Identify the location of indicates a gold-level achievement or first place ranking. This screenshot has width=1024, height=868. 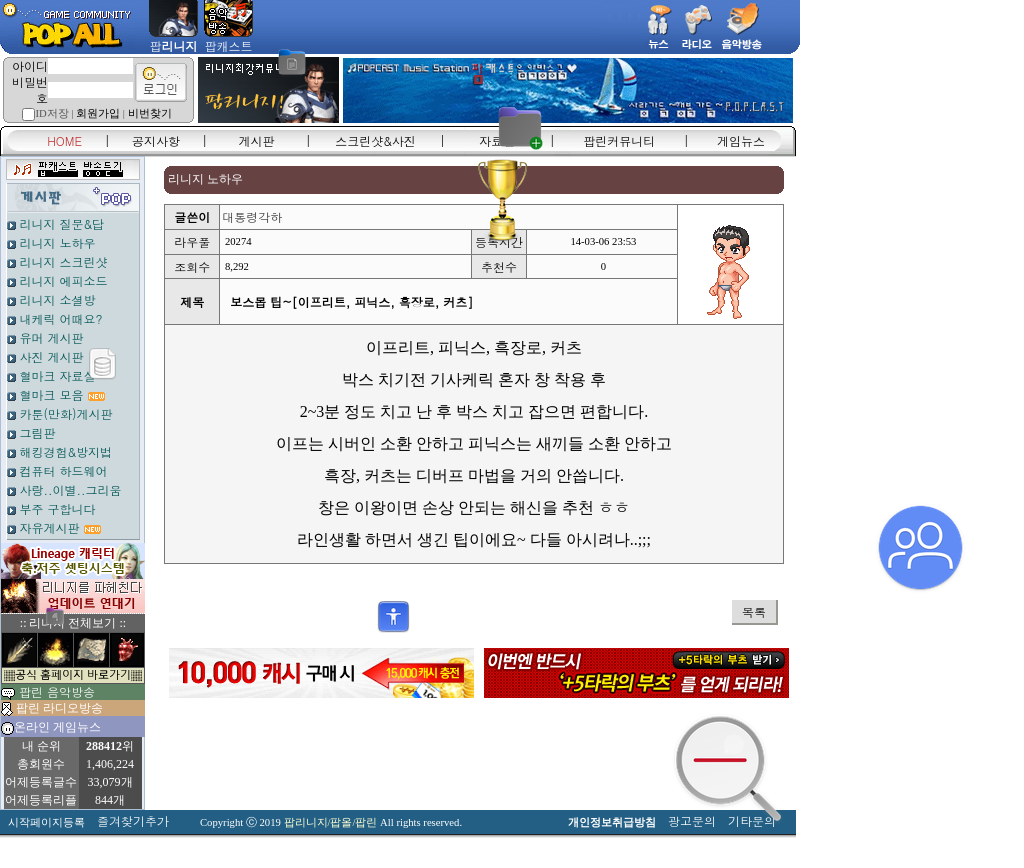
(505, 200).